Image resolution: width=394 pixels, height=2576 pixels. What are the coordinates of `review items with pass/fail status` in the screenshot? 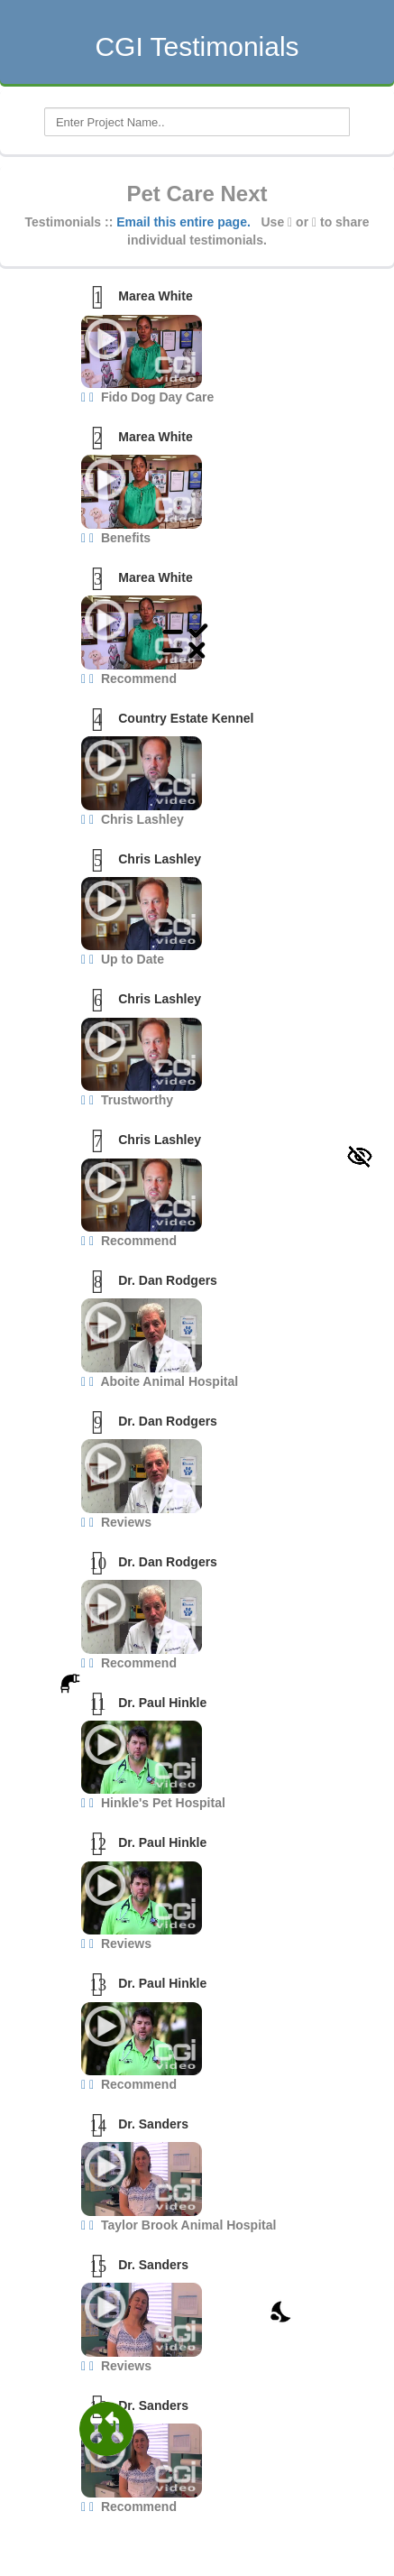 It's located at (185, 641).